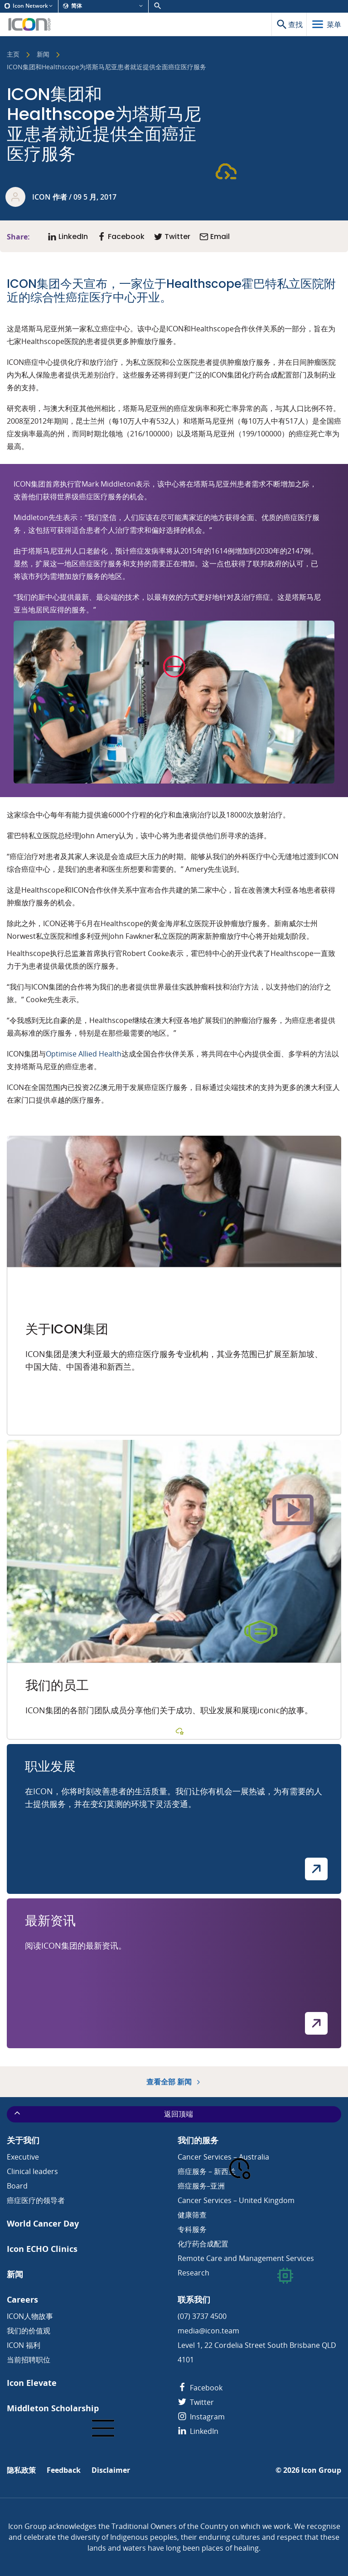  I want to click on indicates mask required area or health guidelines, so click(261, 1632).